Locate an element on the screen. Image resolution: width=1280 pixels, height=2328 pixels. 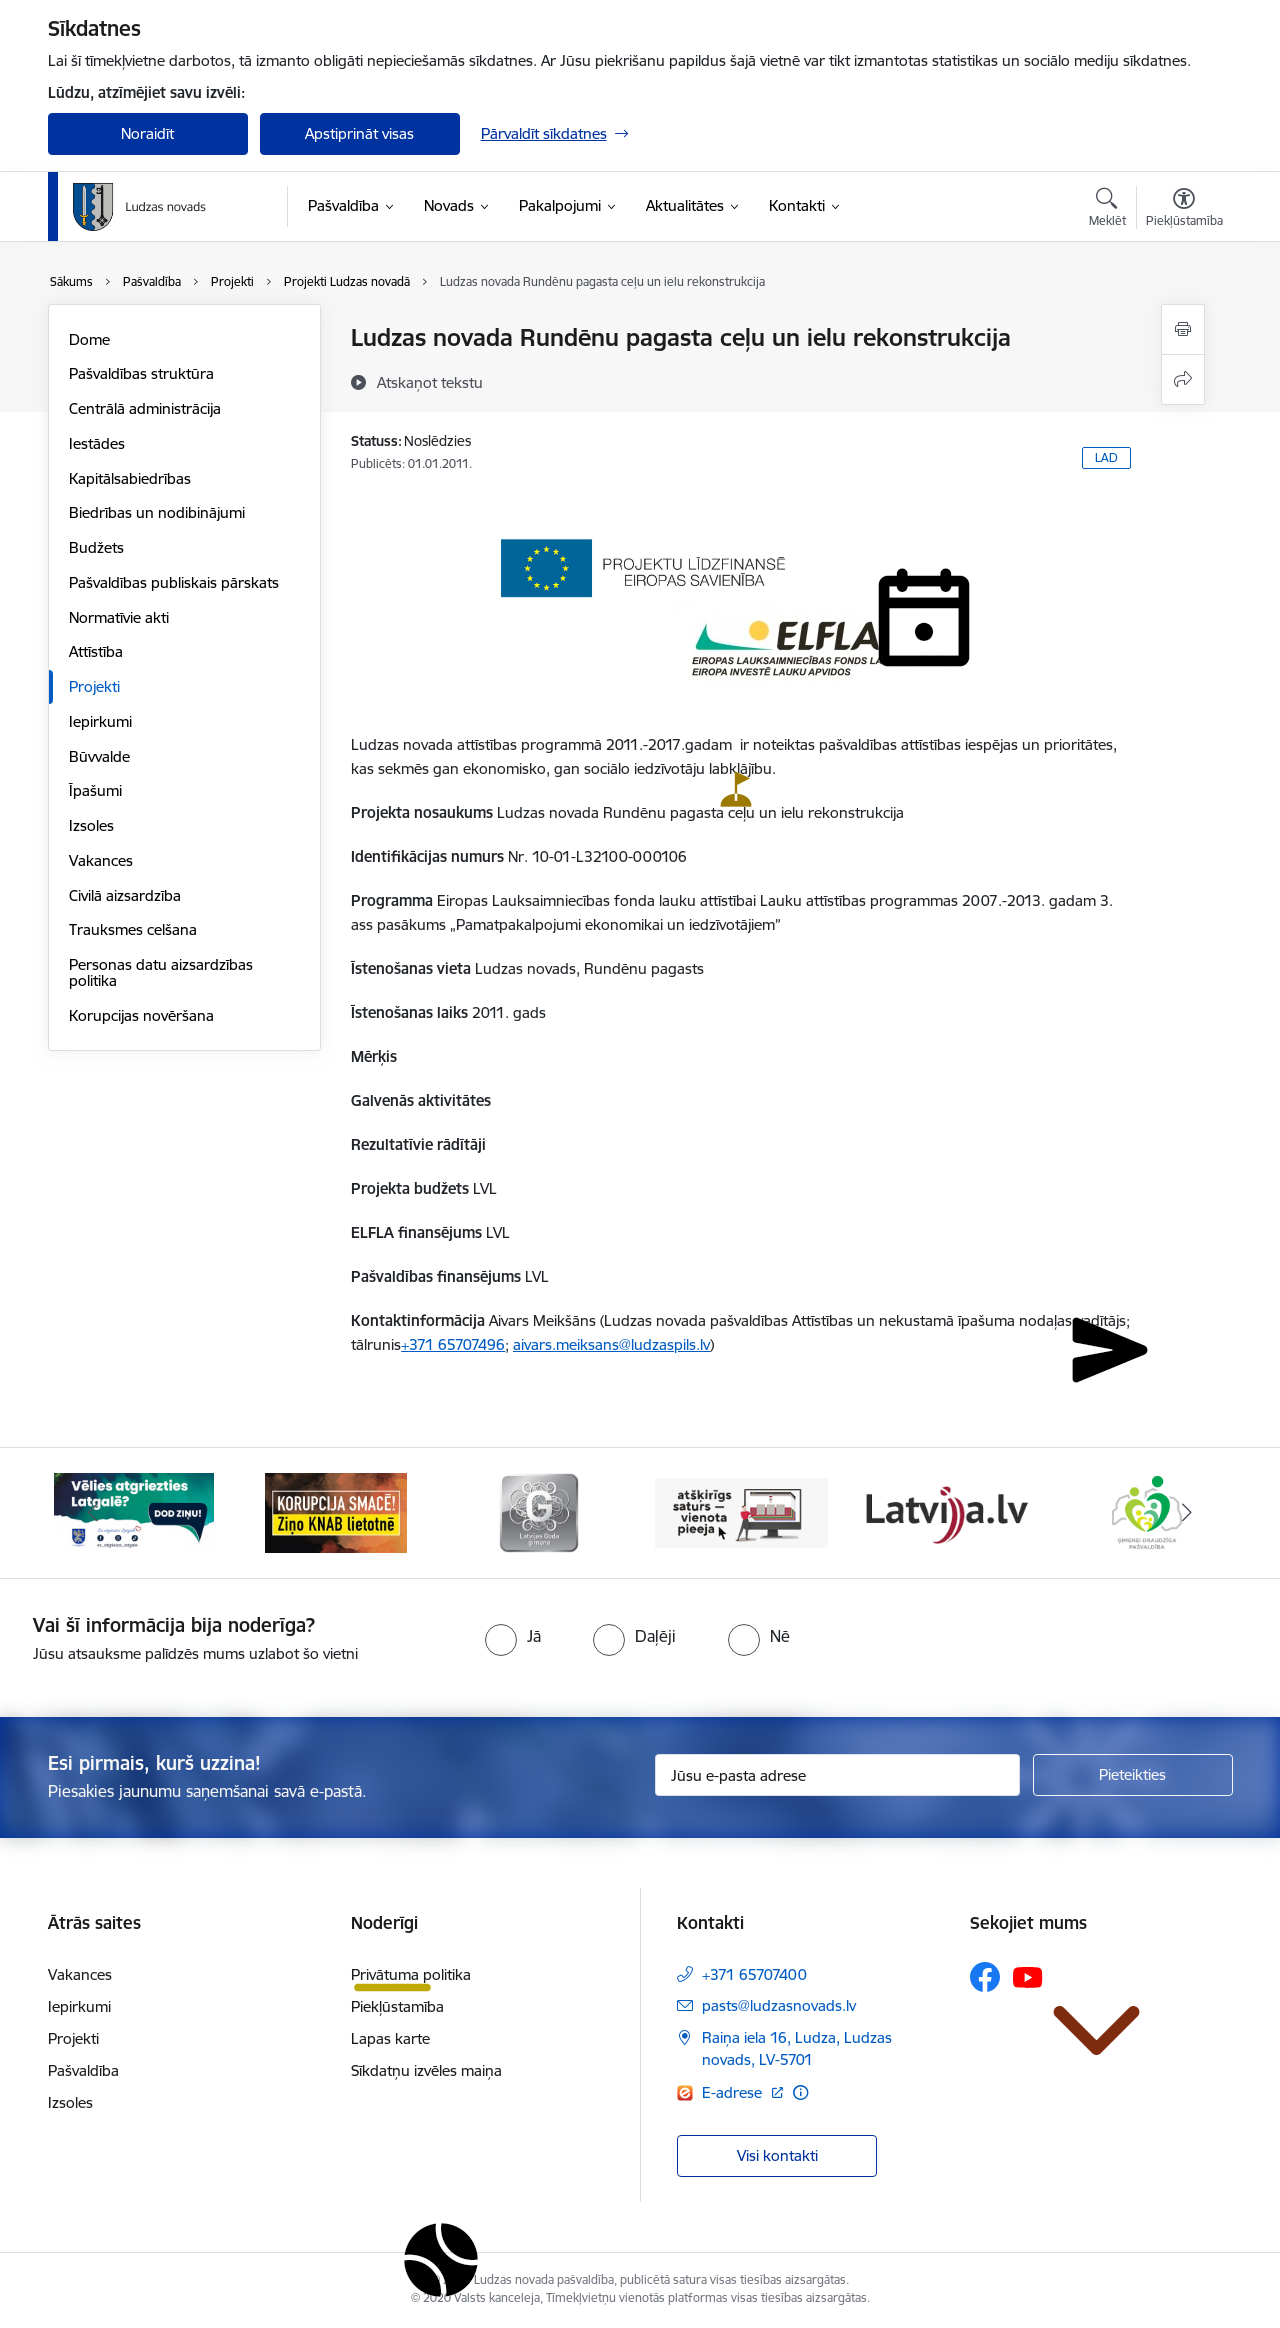
access tennis or sports-related features is located at coordinates (441, 2260).